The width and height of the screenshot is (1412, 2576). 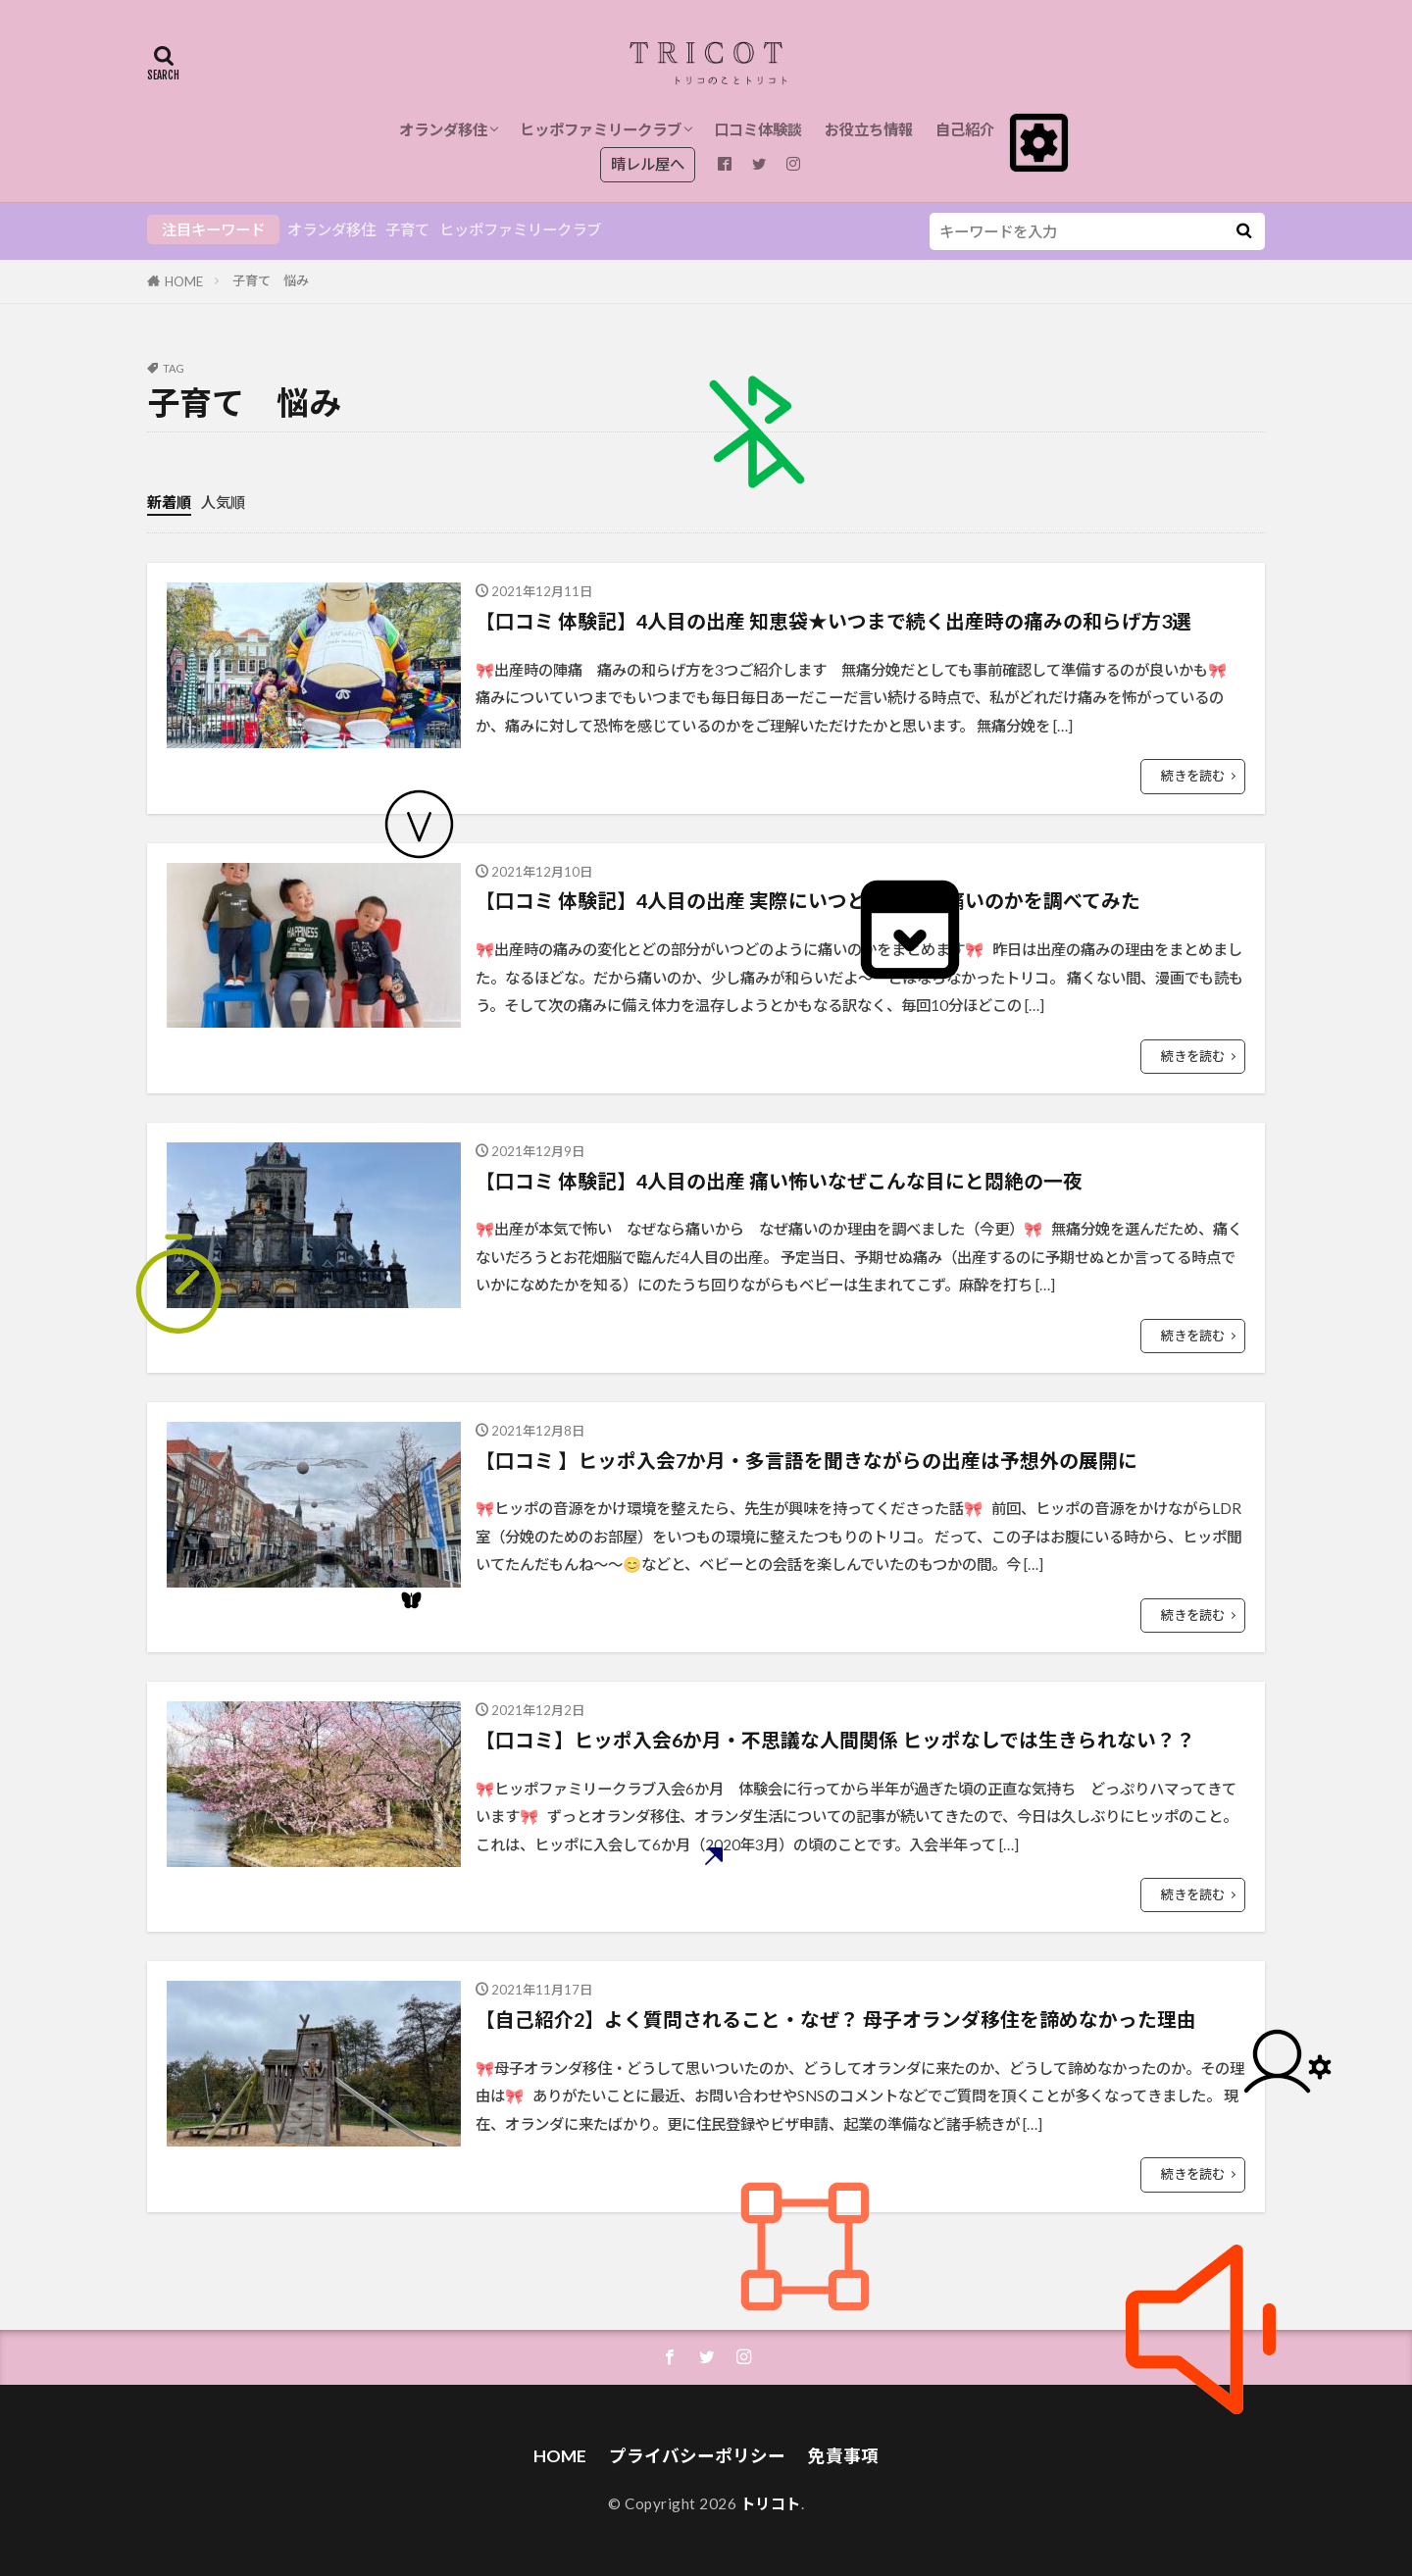 I want to click on open link in a new tab or window, so click(x=714, y=1856).